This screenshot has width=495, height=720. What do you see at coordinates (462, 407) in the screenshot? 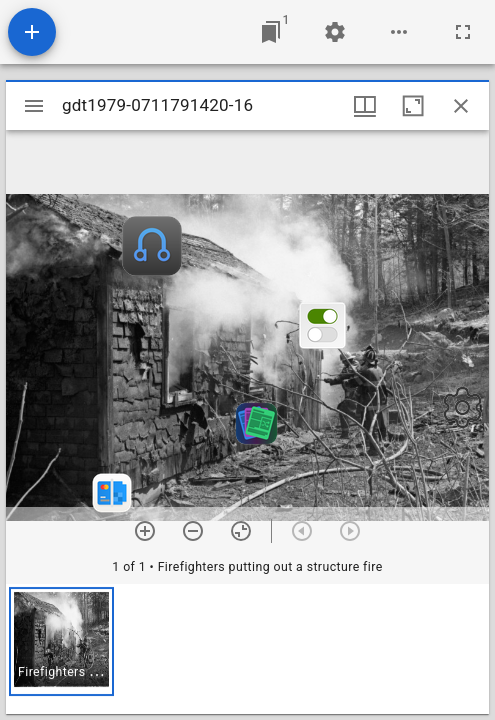
I see `access system settings` at bounding box center [462, 407].